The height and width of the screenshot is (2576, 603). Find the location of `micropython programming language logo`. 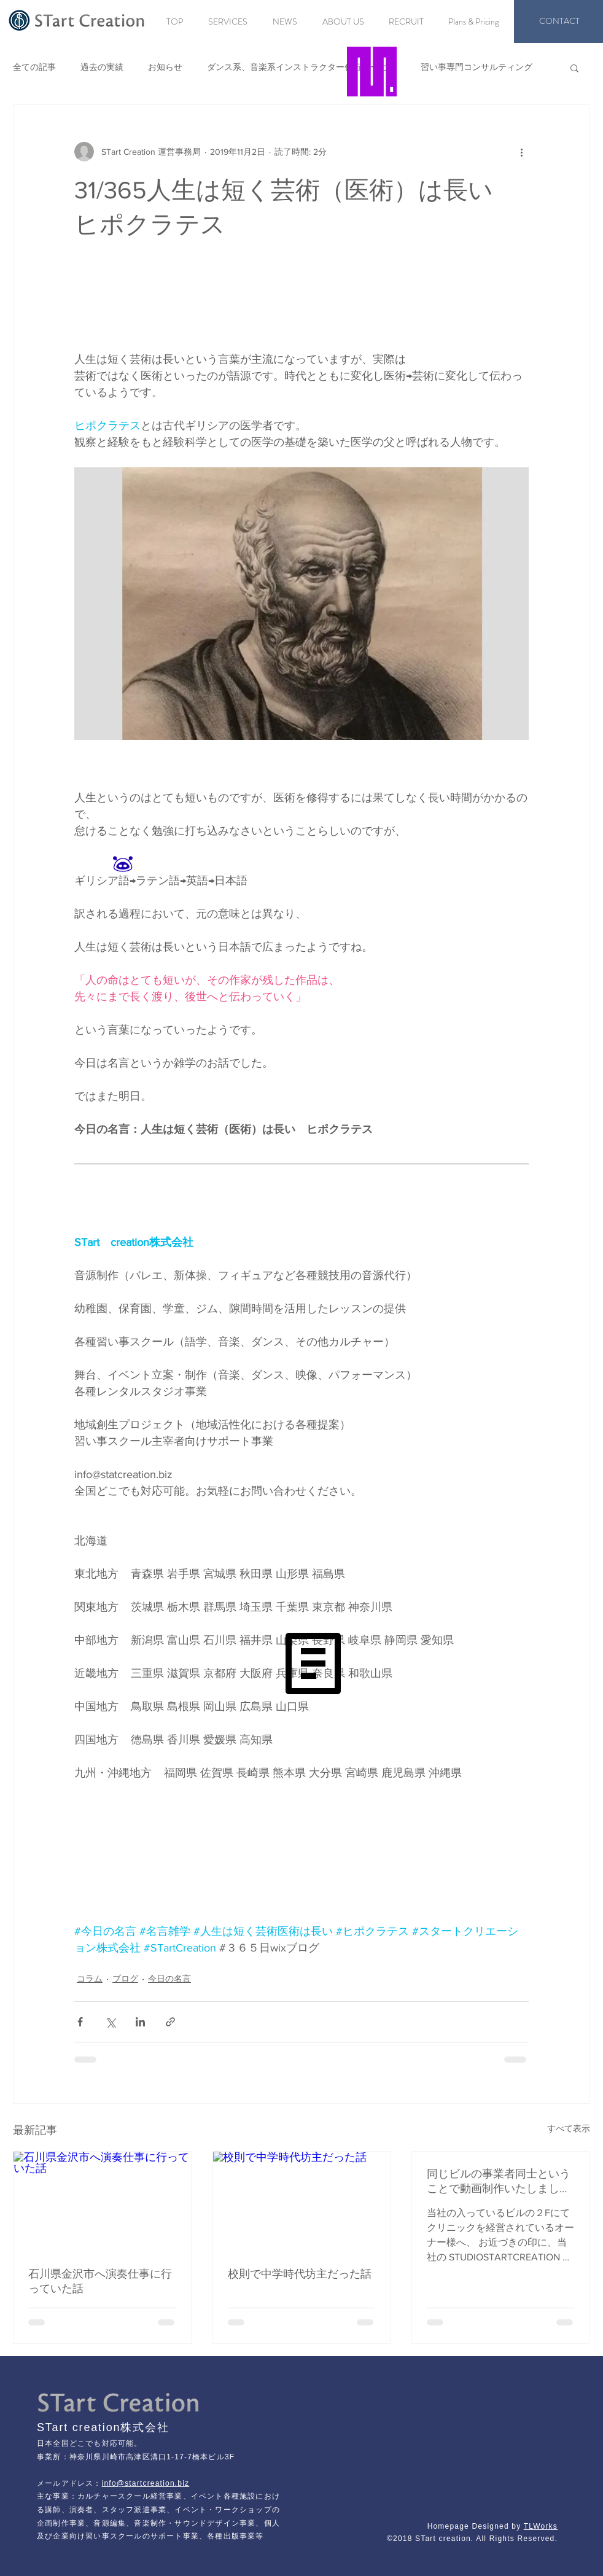

micropython programming language logo is located at coordinates (372, 71).